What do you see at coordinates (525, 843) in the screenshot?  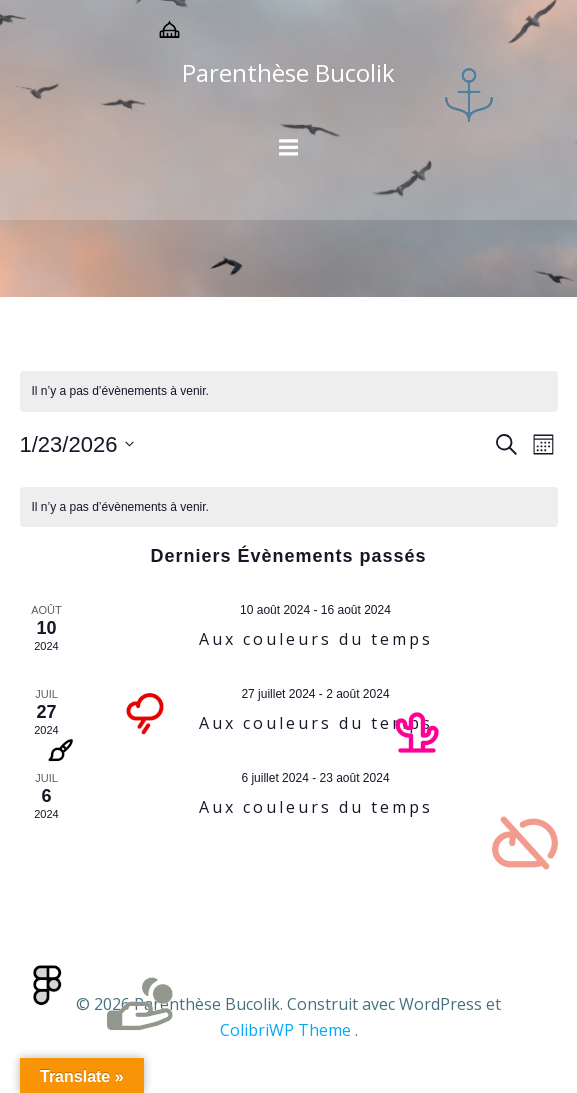 I see `indicates no cloud connection or offline status` at bounding box center [525, 843].